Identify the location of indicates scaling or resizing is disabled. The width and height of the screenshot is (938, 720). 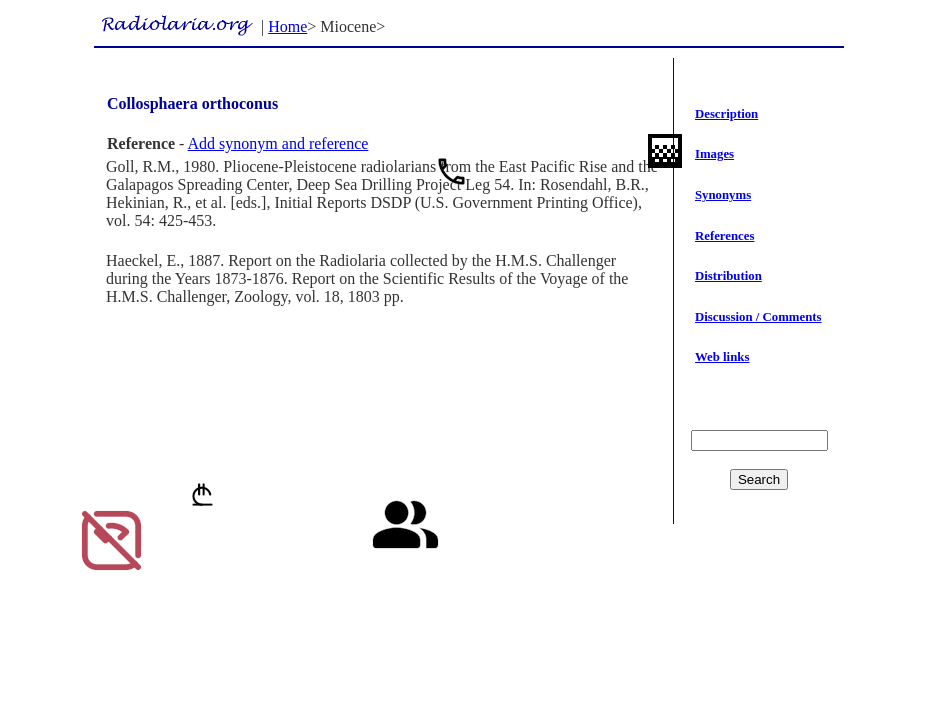
(111, 540).